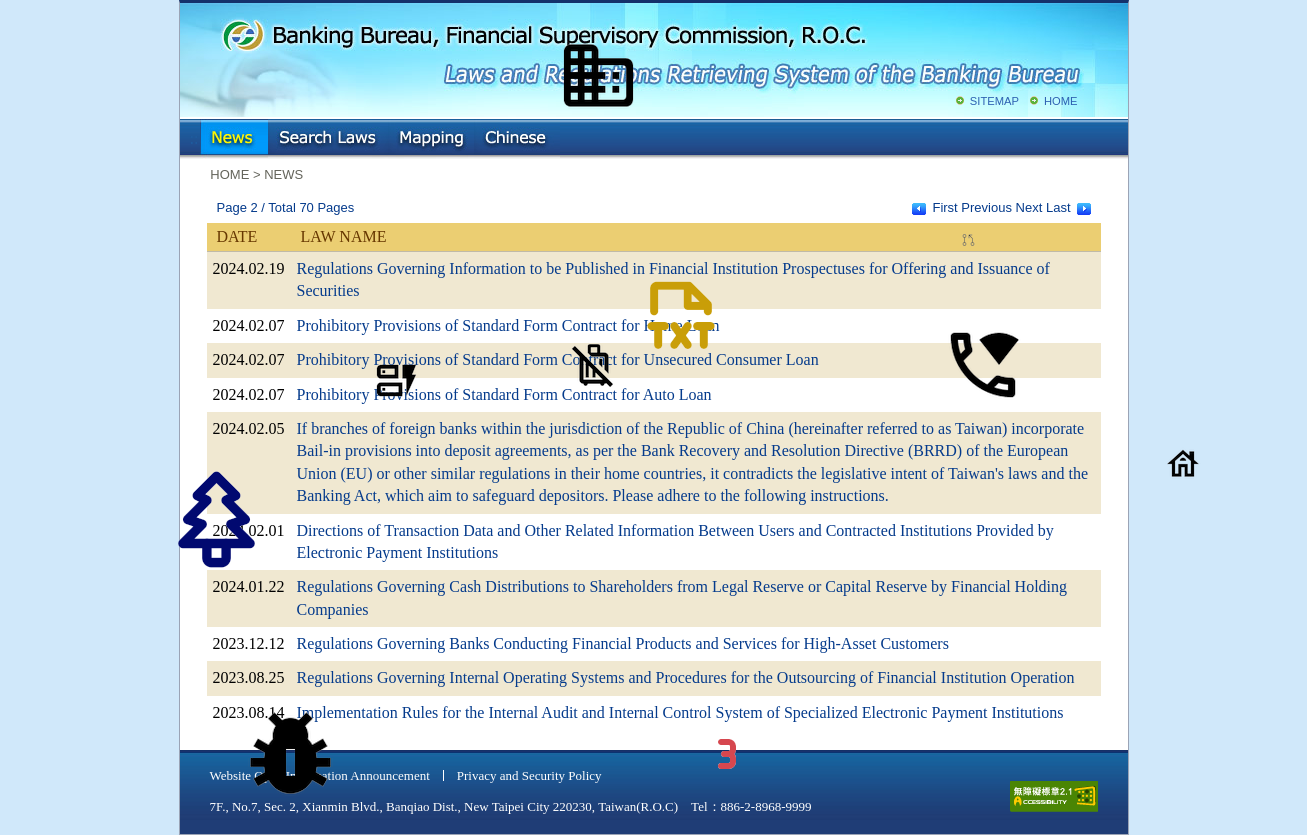  I want to click on luggage not allowed in this area, so click(594, 365).